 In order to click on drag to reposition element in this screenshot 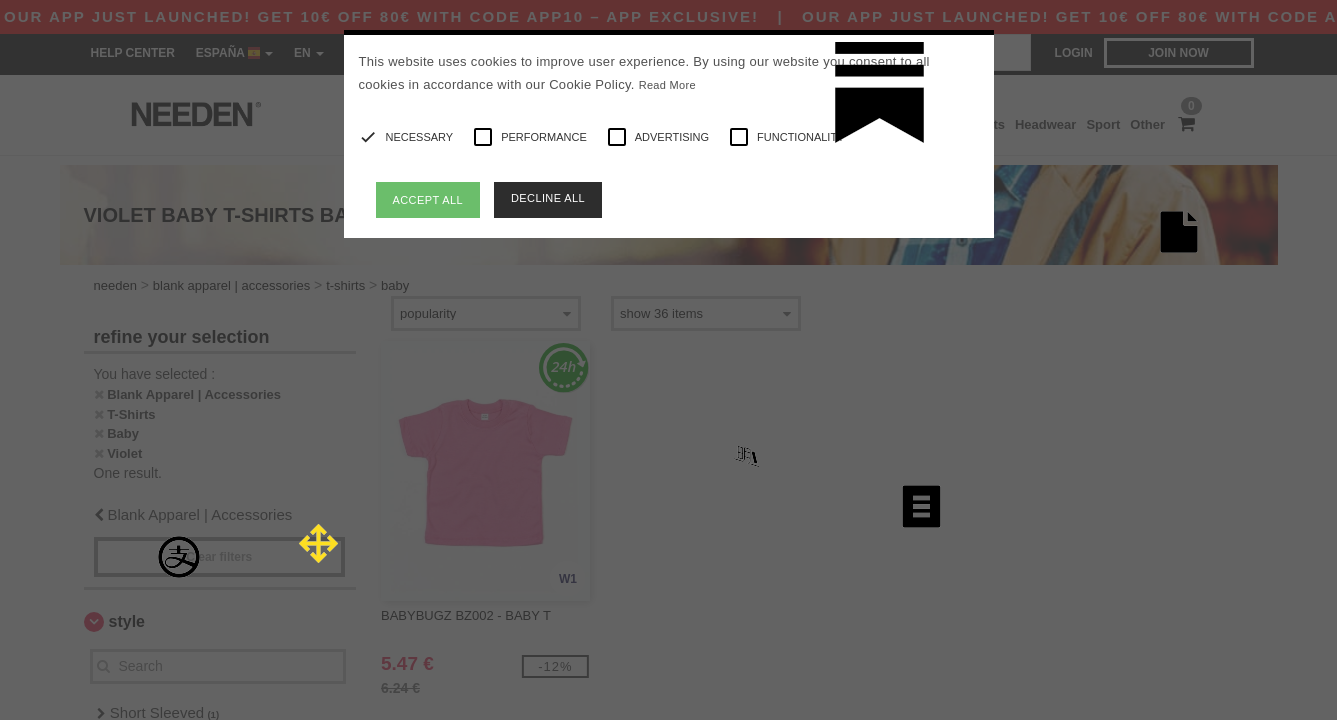, I will do `click(318, 543)`.